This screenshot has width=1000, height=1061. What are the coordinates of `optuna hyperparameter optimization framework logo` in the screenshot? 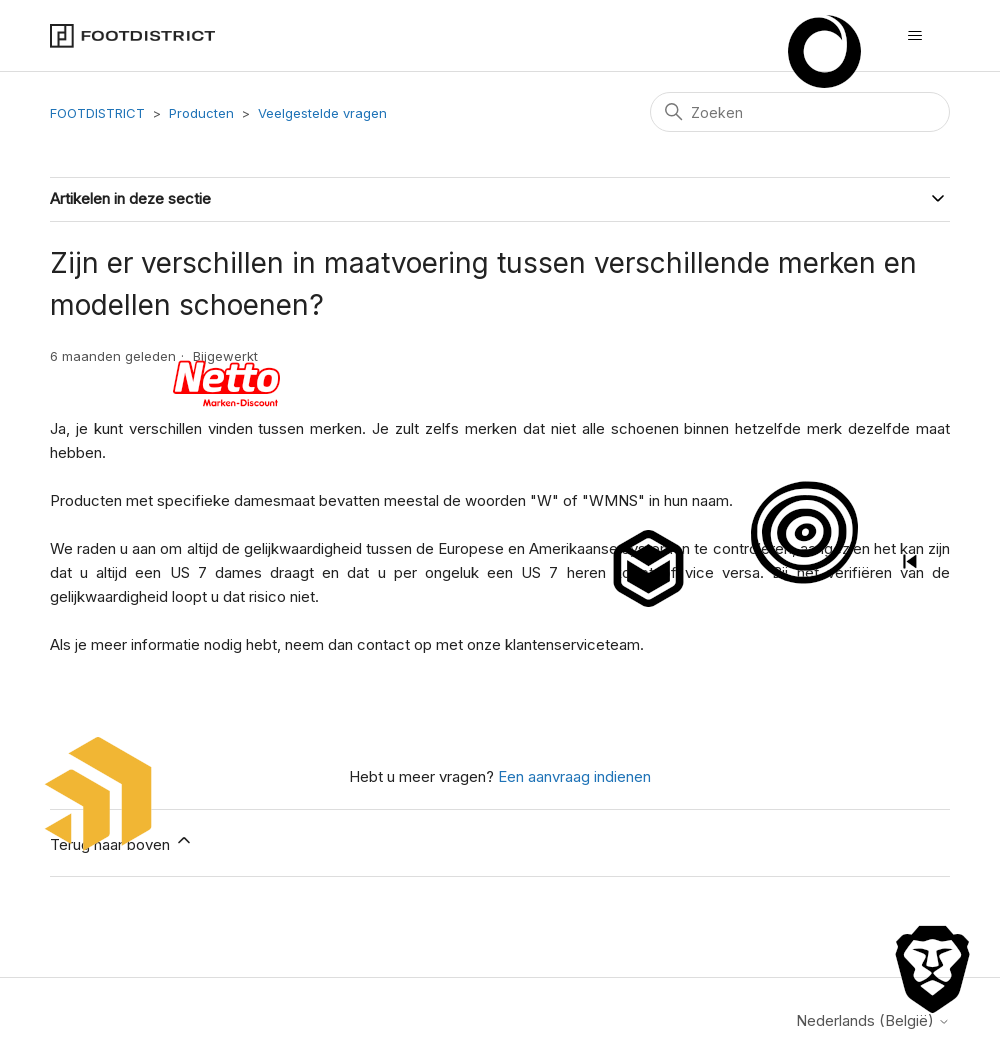 It's located at (804, 532).